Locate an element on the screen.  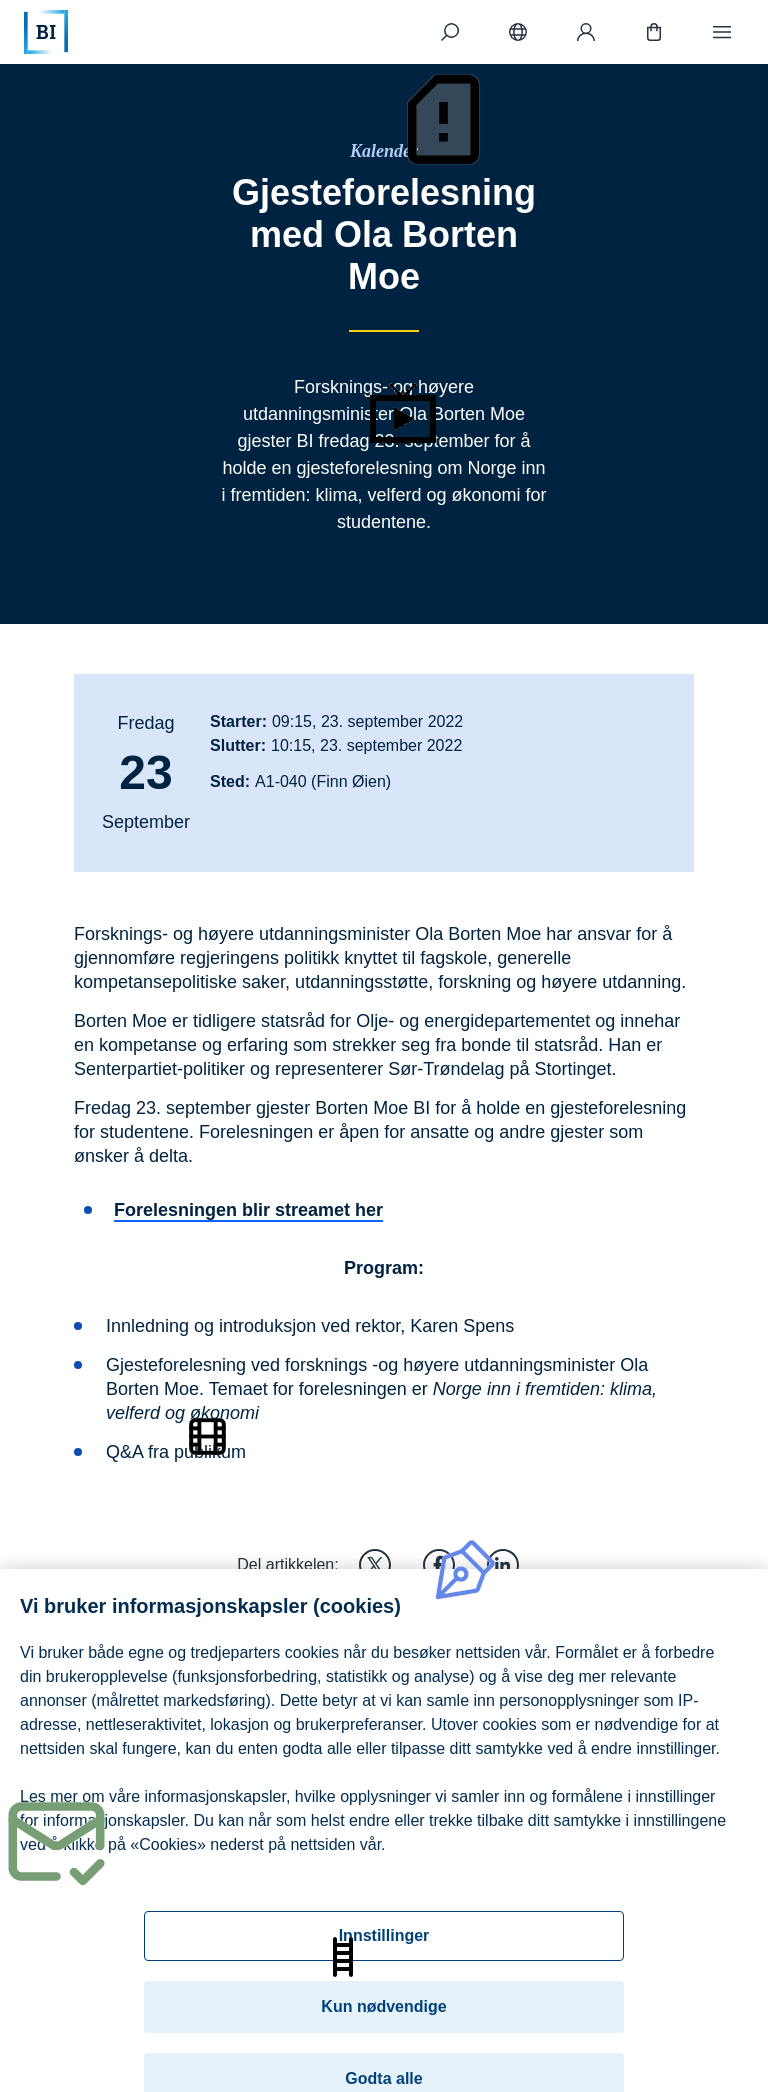
sd card storage warning or error is located at coordinates (443, 119).